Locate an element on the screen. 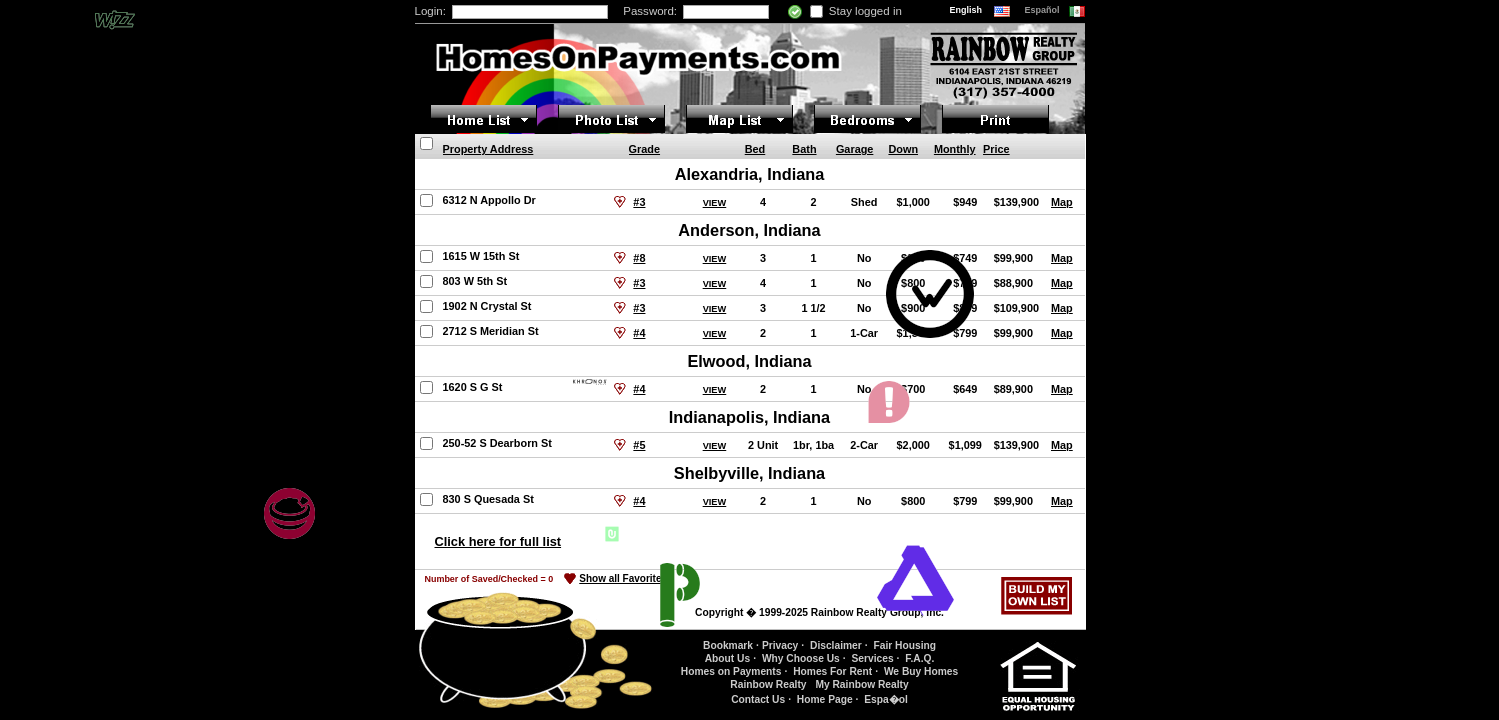 The width and height of the screenshot is (1499, 720). open affinity creative software is located at coordinates (915, 580).